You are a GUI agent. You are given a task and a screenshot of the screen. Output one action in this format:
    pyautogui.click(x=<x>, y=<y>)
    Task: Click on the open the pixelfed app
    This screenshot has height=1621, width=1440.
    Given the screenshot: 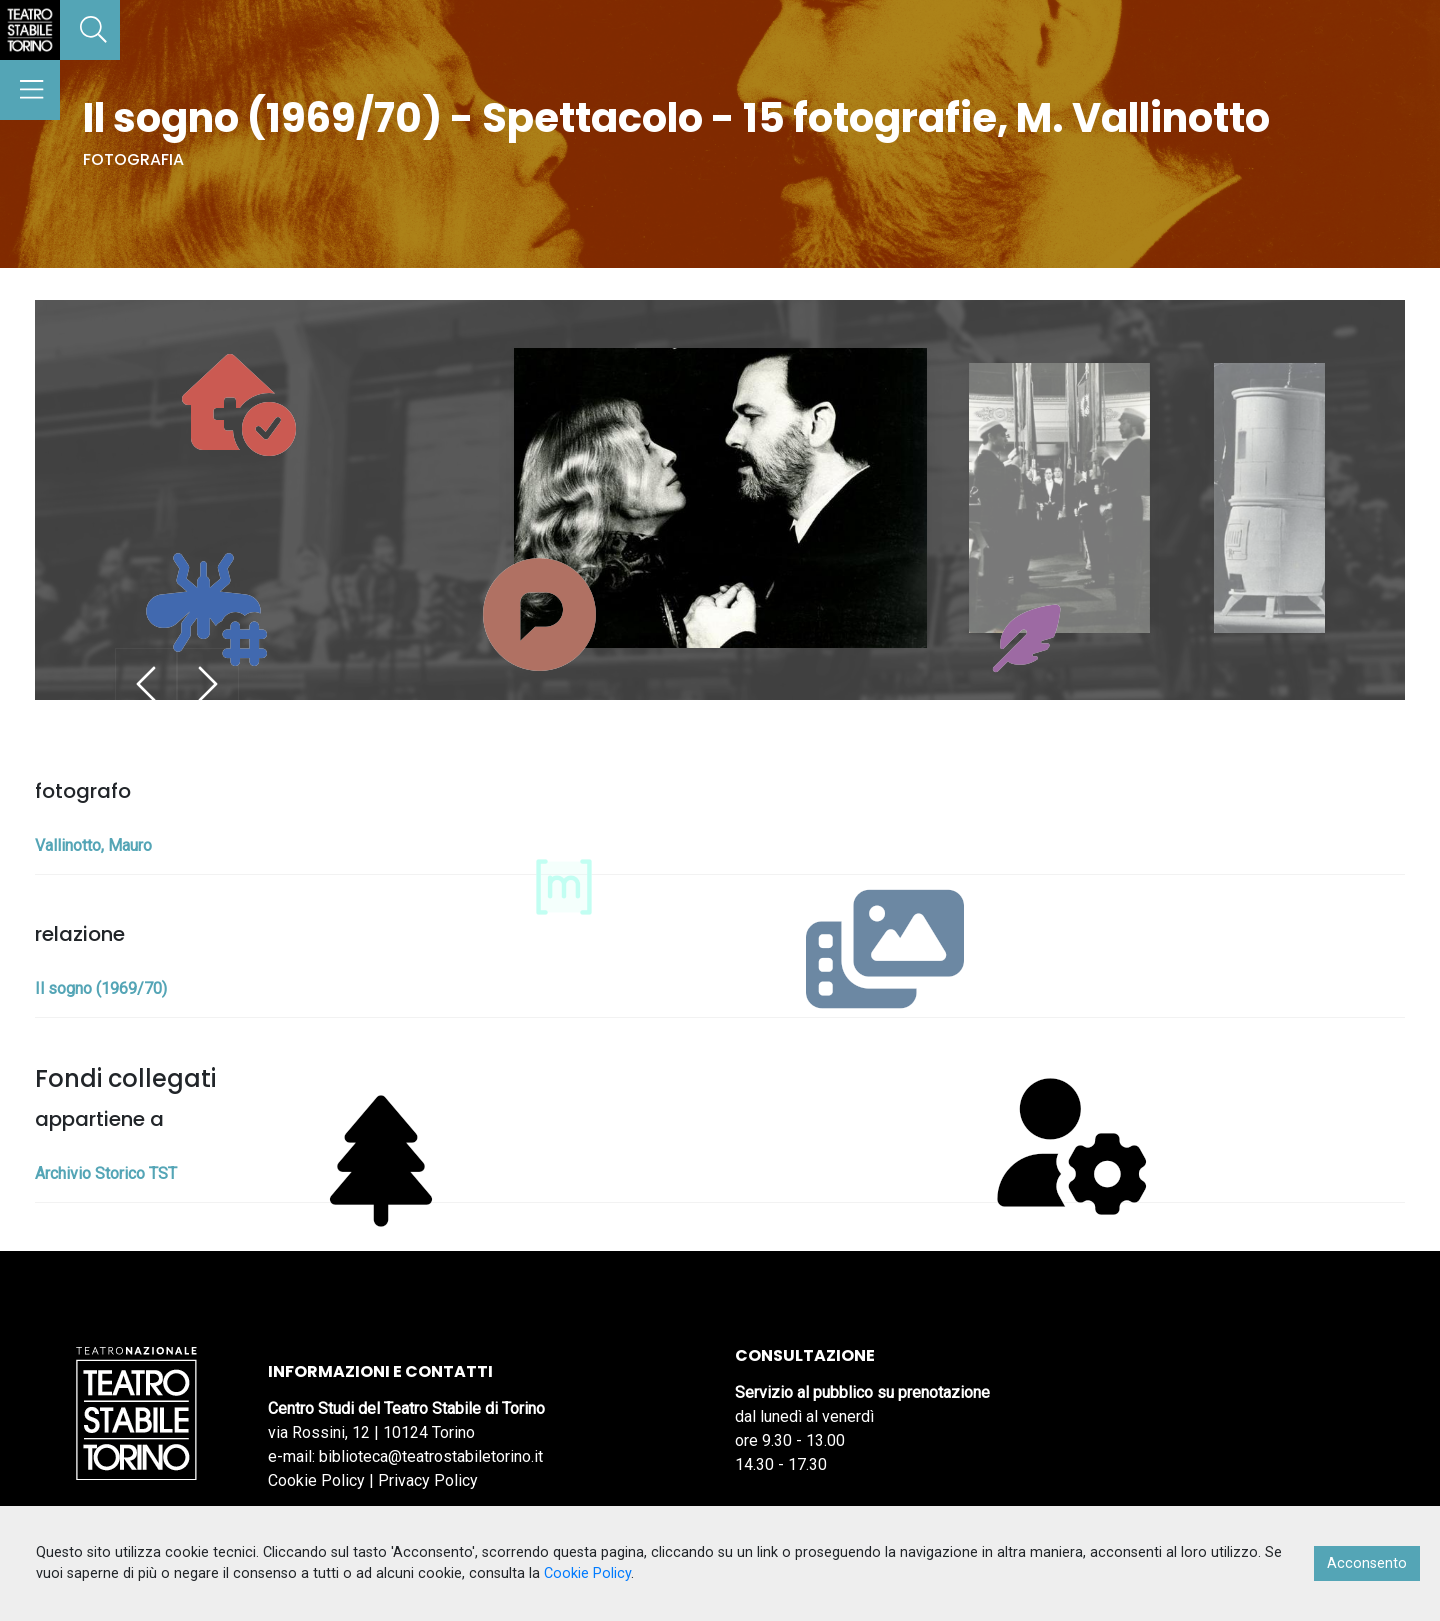 What is the action you would take?
    pyautogui.click(x=539, y=614)
    